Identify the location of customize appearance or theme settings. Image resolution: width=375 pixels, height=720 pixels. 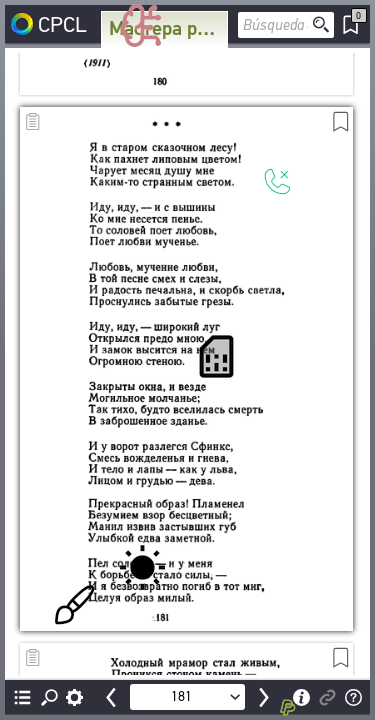
(74, 604).